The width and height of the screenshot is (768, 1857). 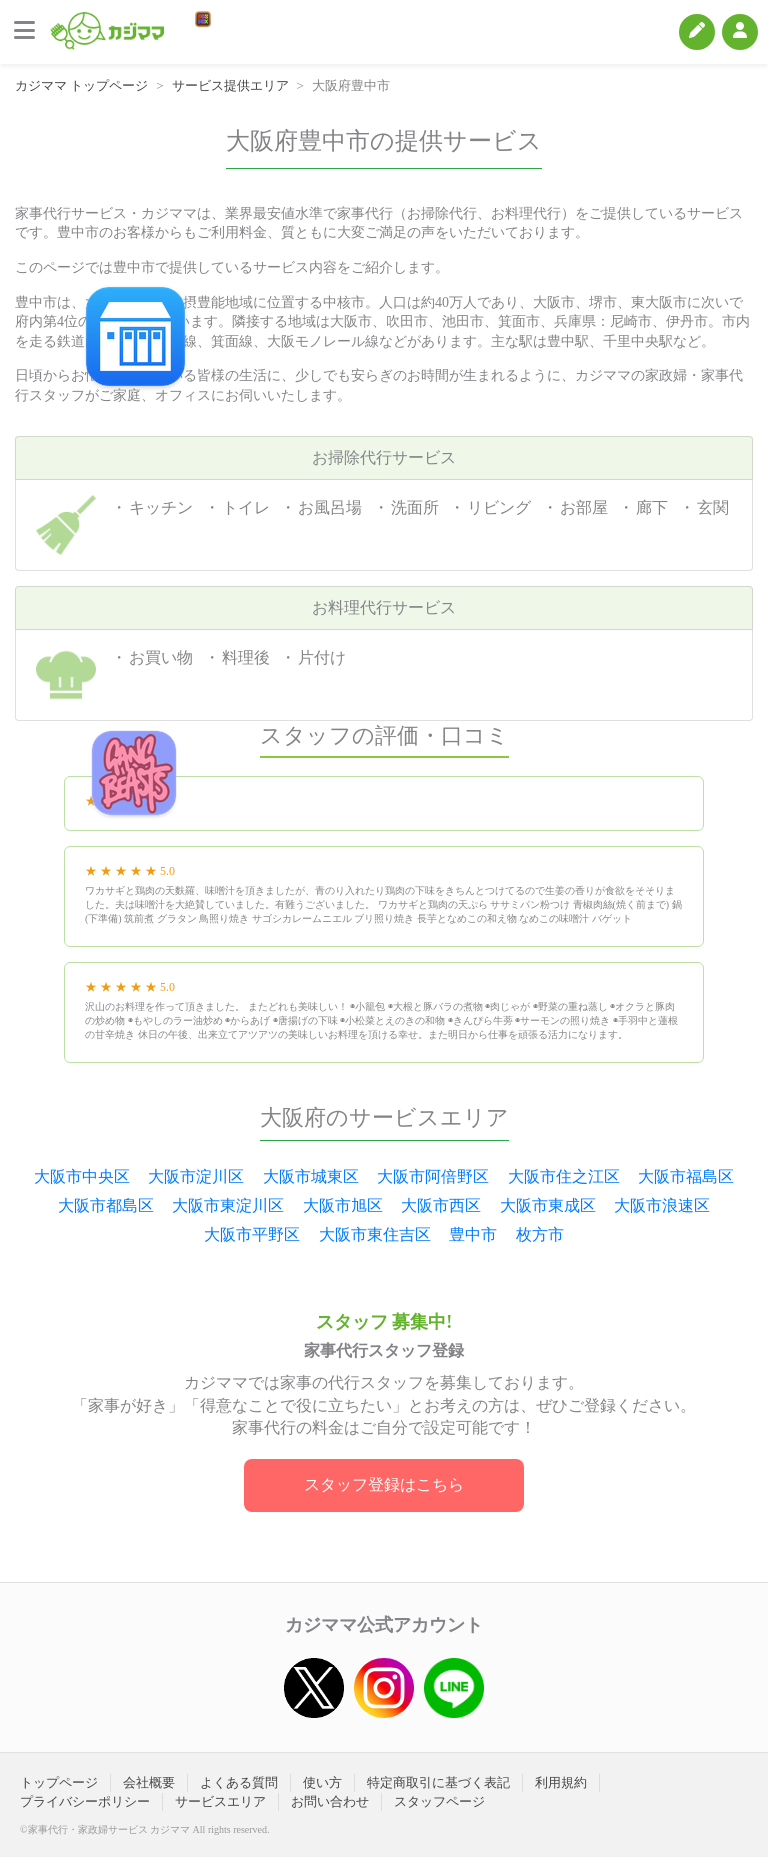 What do you see at coordinates (135, 336) in the screenshot?
I see `open synology nas management app` at bounding box center [135, 336].